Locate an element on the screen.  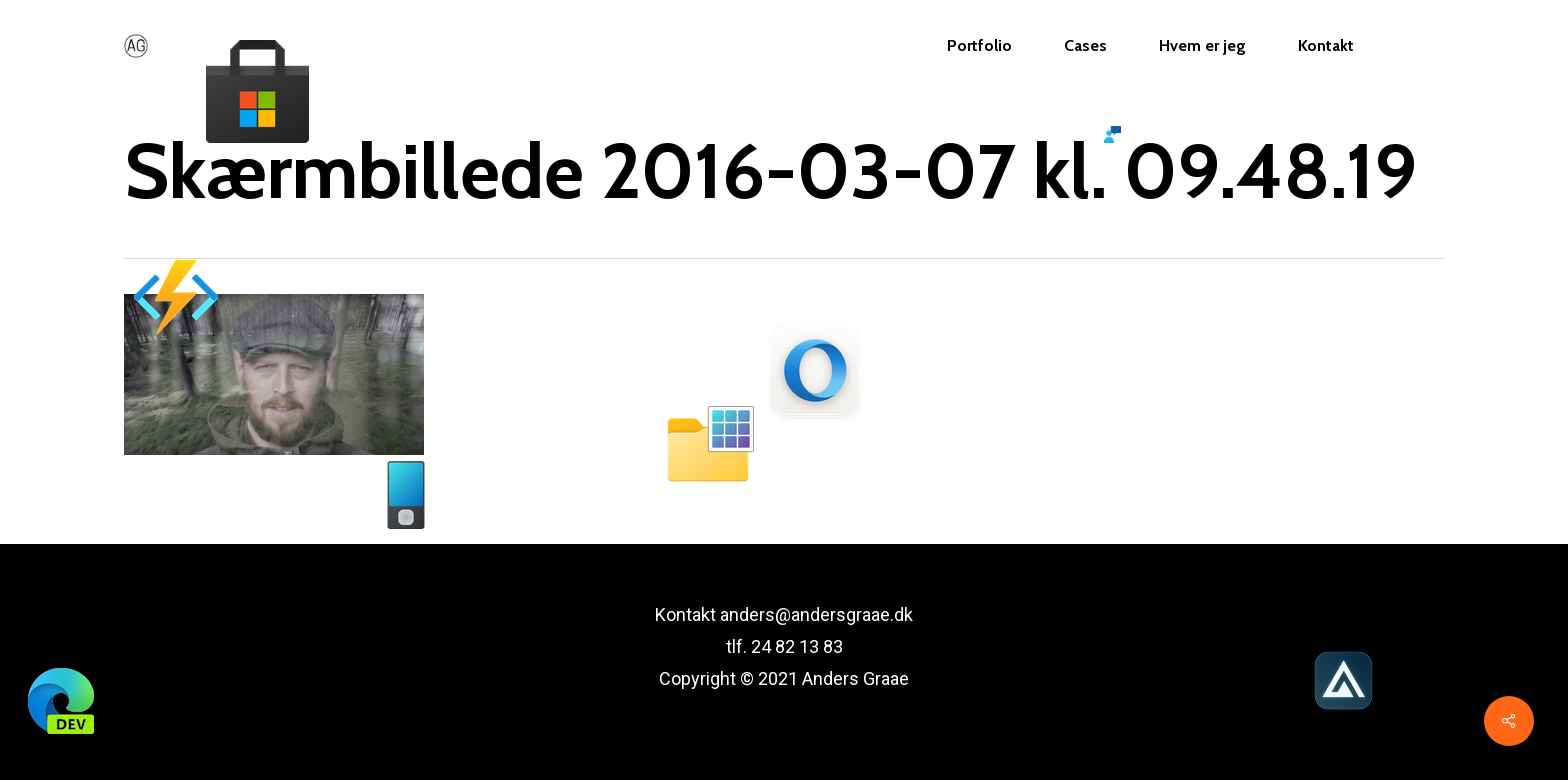
open opera beta browser is located at coordinates (815, 370).